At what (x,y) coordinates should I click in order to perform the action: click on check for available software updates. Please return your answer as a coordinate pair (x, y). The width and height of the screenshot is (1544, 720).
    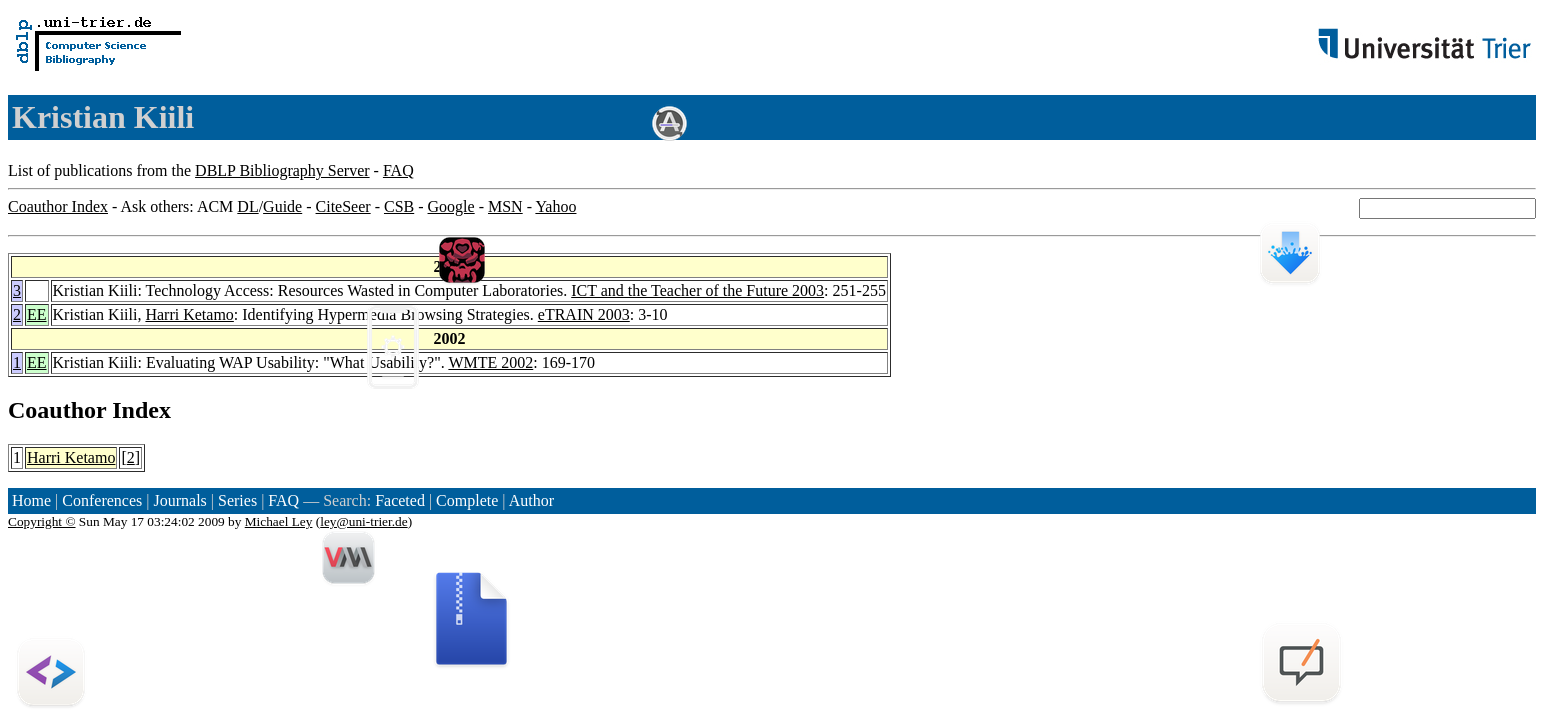
    Looking at the image, I should click on (669, 123).